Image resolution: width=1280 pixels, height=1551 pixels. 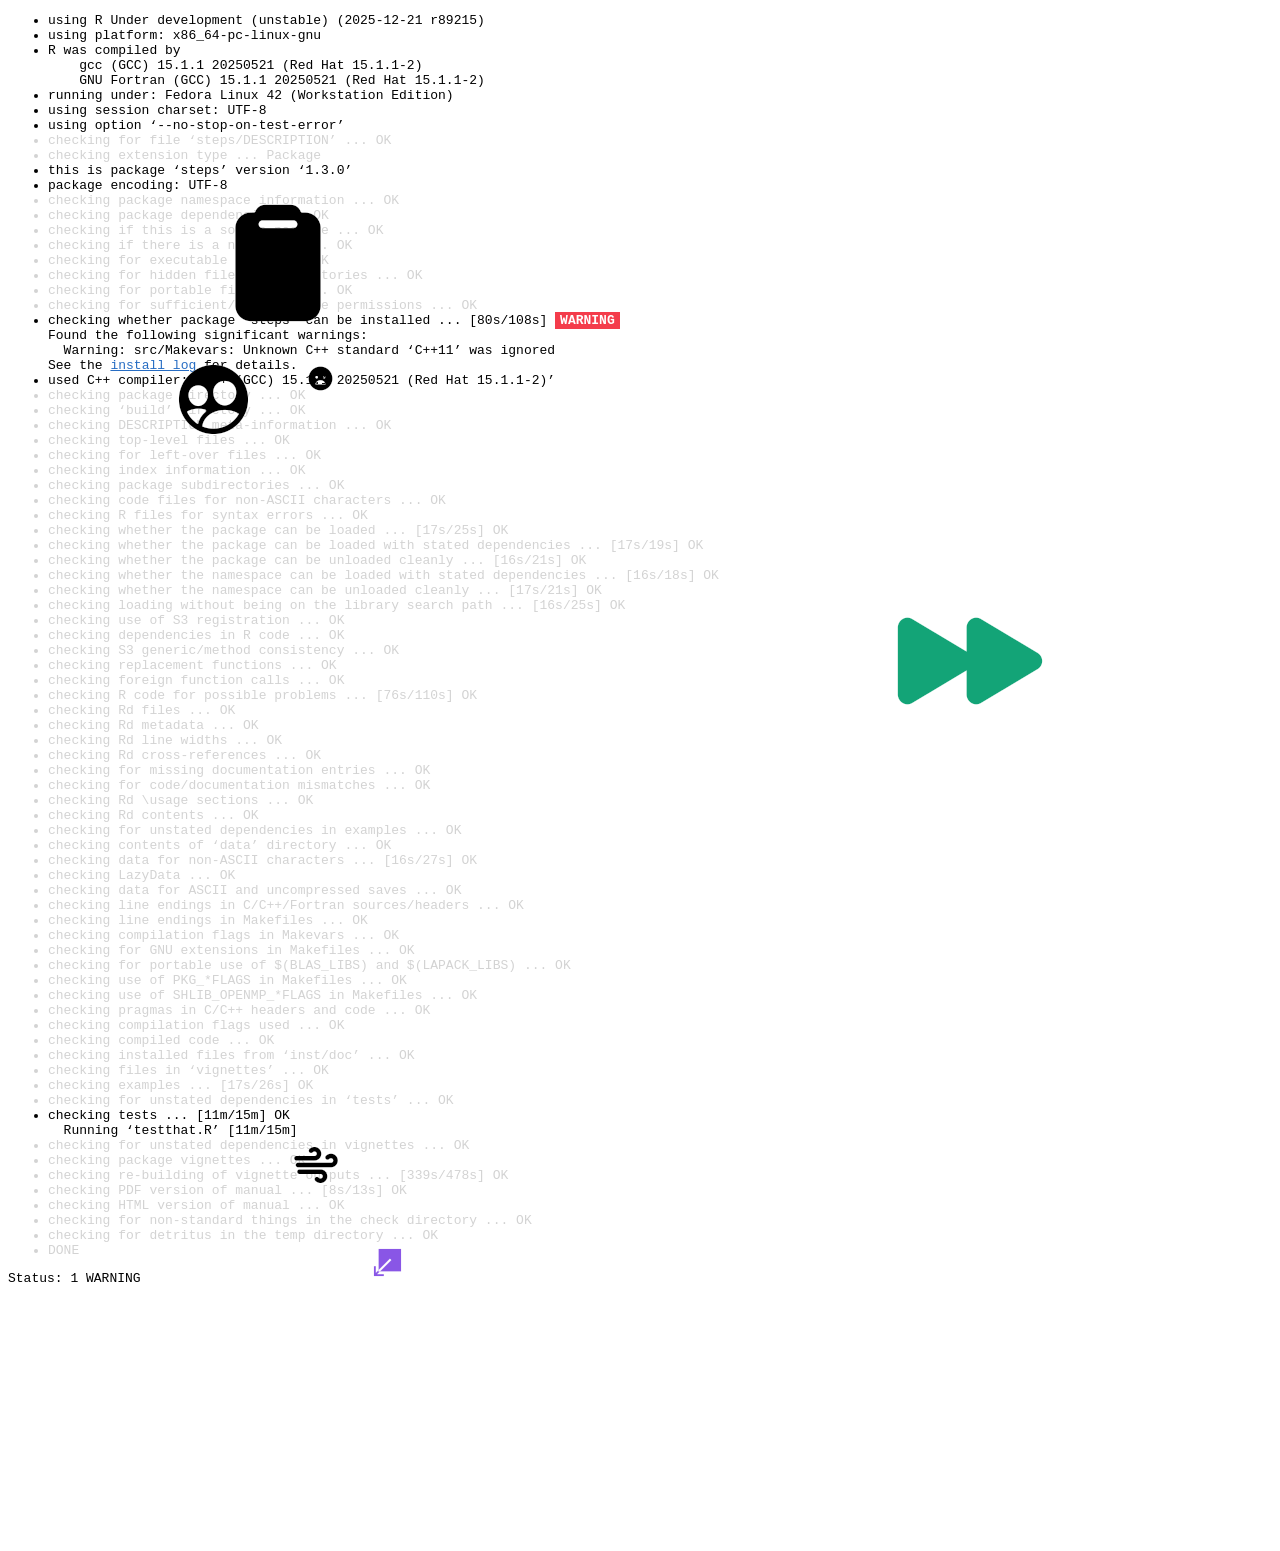 I want to click on view clipboard contents, so click(x=278, y=263).